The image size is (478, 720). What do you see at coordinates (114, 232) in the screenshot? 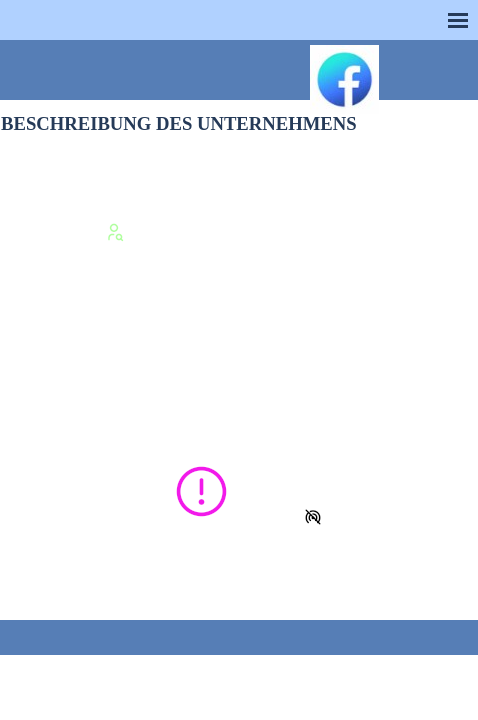
I see `search for a user or contact` at bounding box center [114, 232].